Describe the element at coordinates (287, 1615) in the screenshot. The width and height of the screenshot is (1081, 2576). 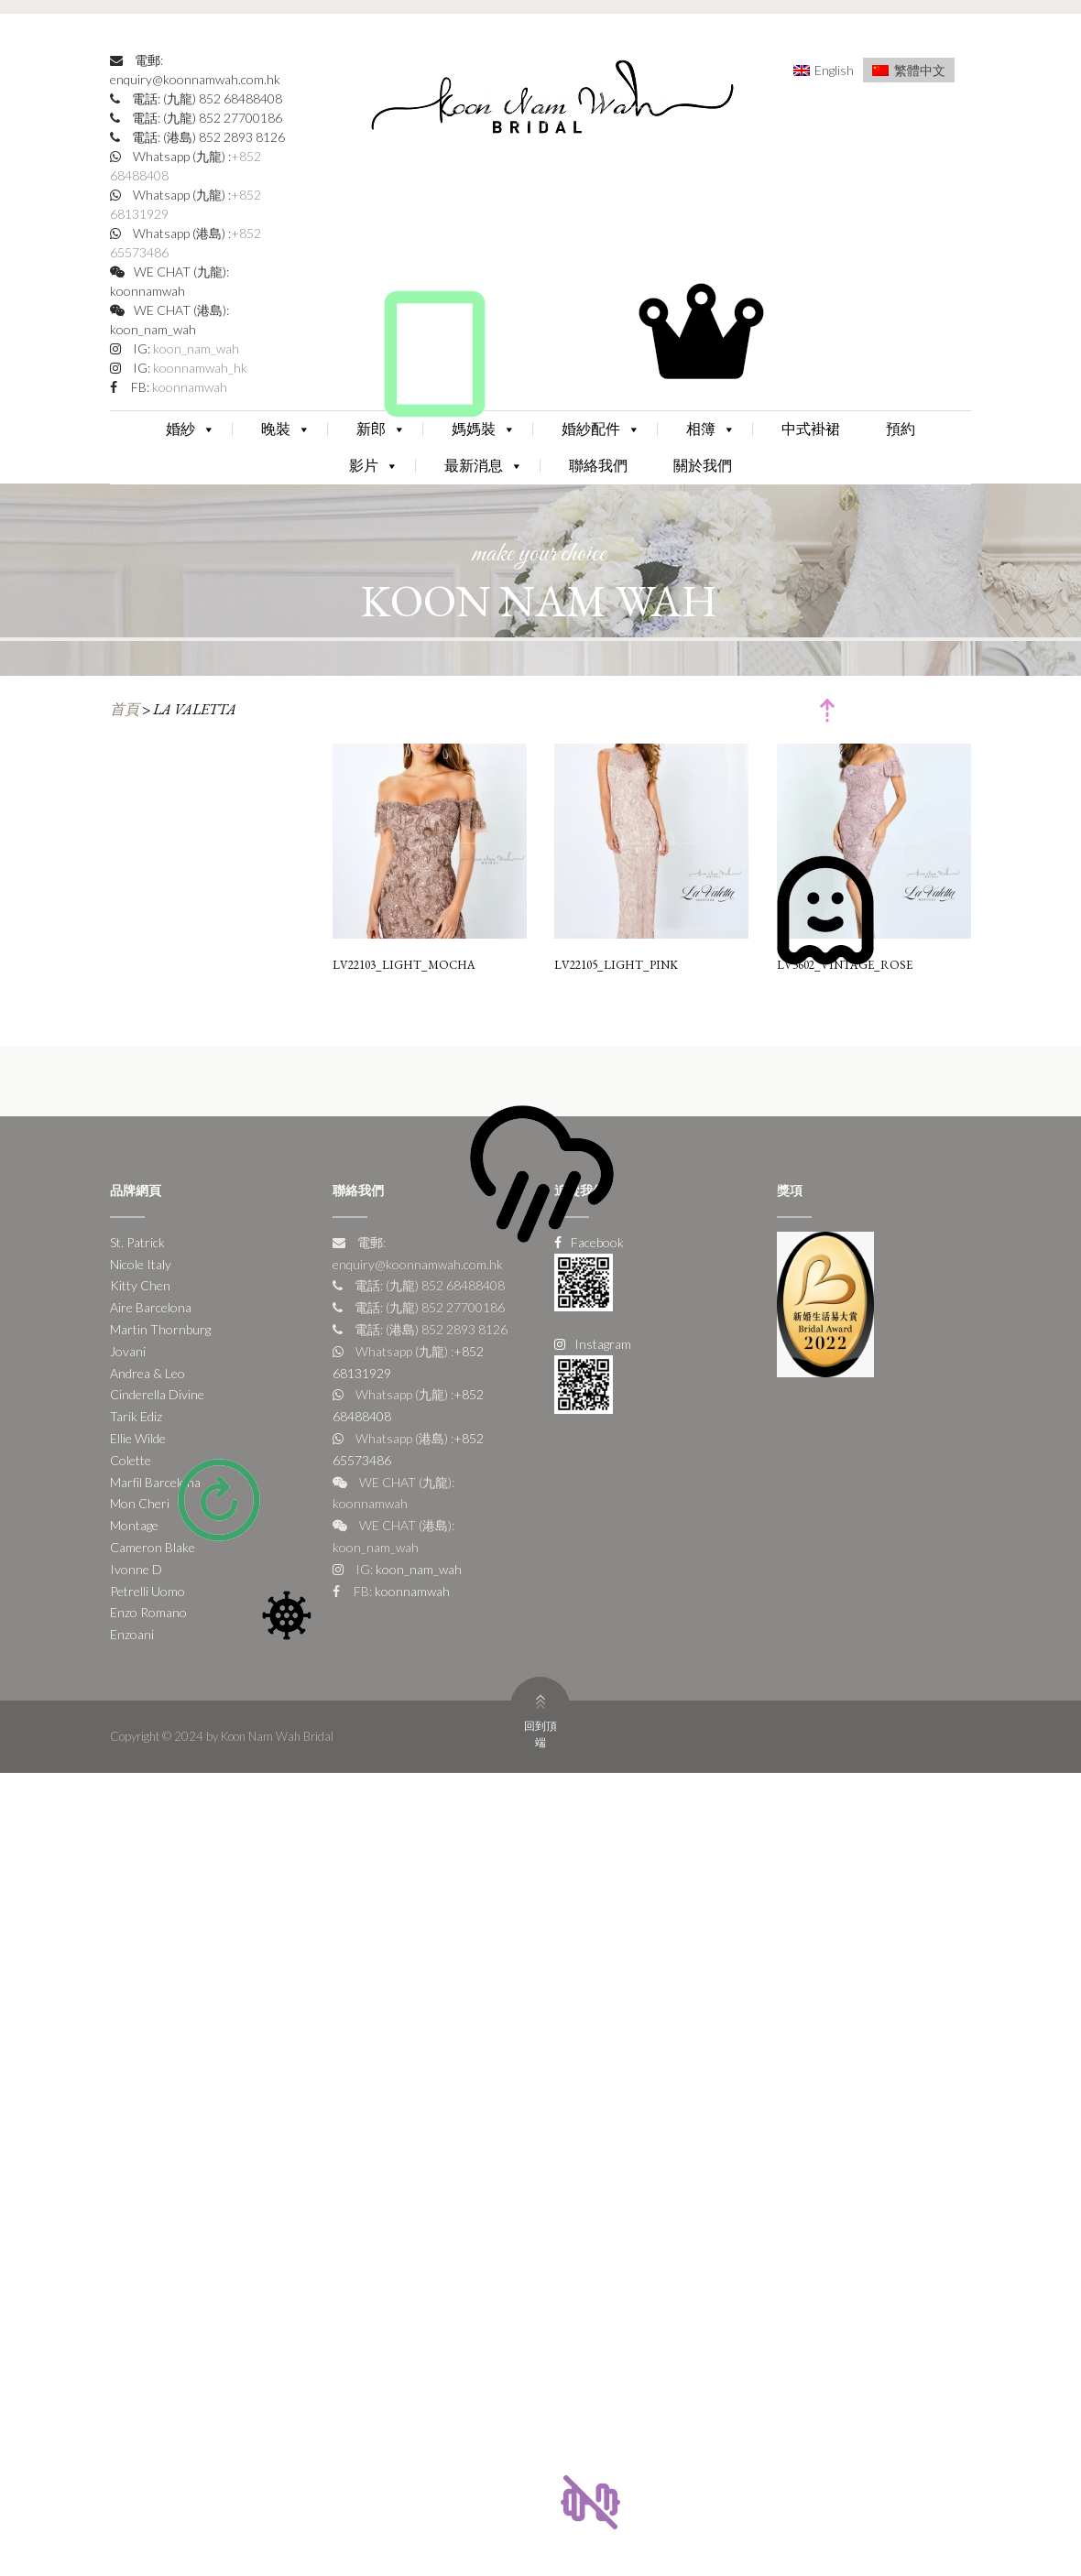
I see `view covid-19 health information` at that location.